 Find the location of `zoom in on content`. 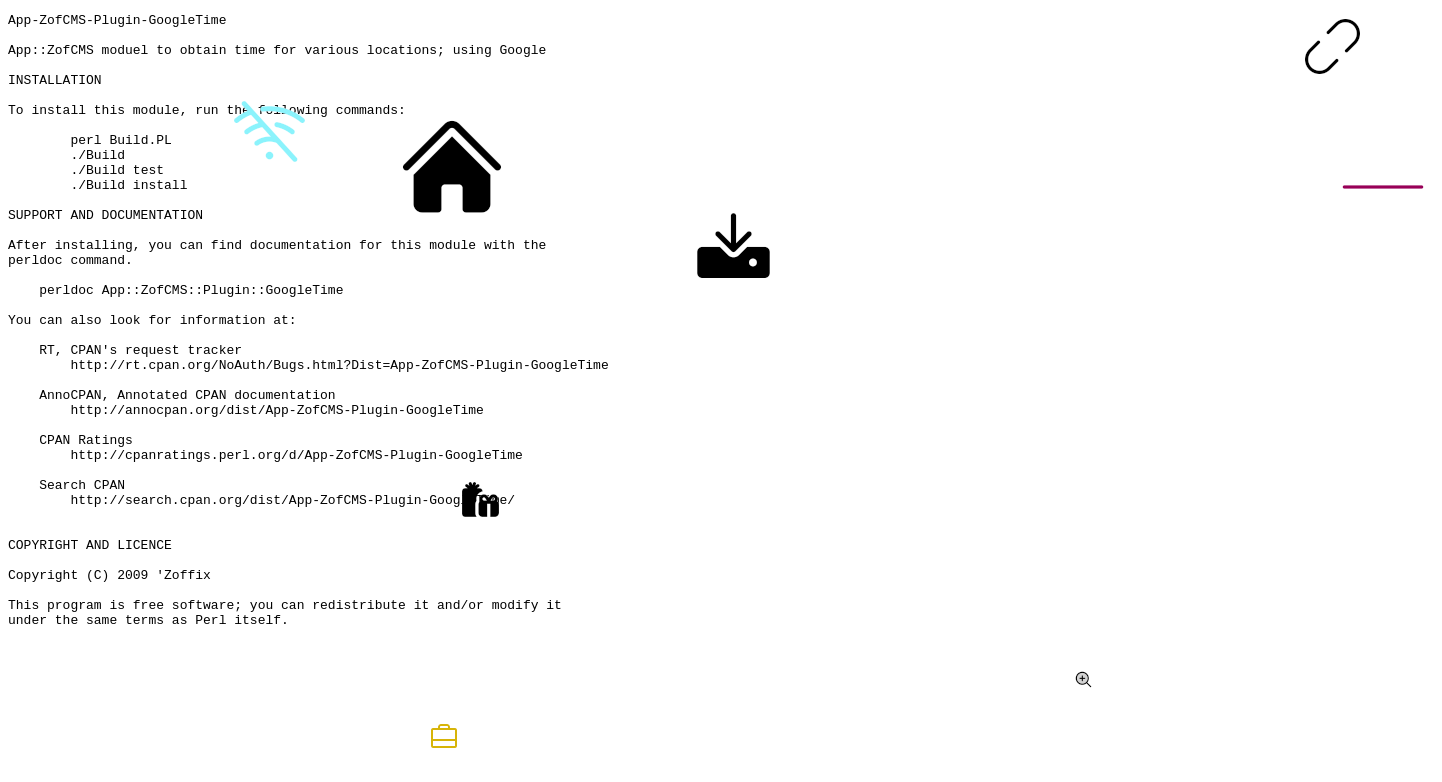

zoom in on content is located at coordinates (1083, 679).